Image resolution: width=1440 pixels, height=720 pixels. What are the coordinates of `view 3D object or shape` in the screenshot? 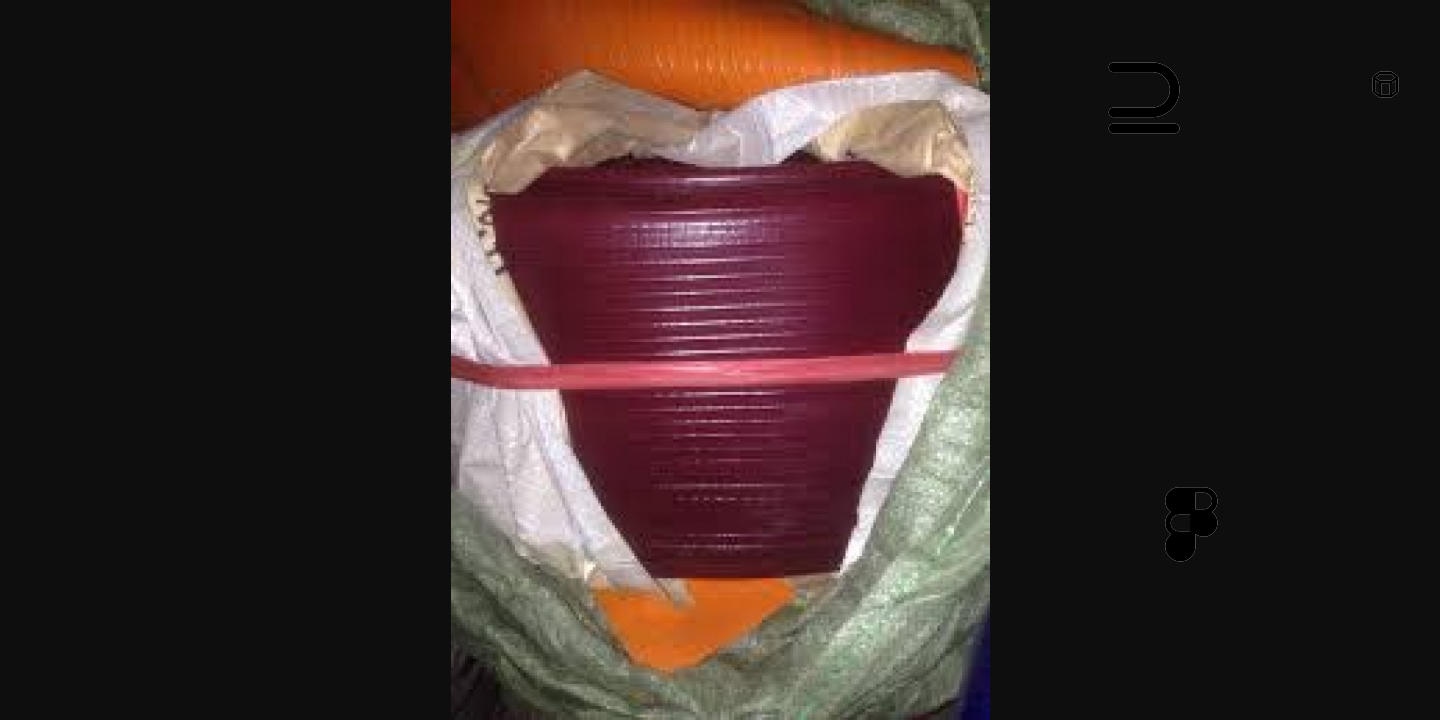 It's located at (1385, 84).